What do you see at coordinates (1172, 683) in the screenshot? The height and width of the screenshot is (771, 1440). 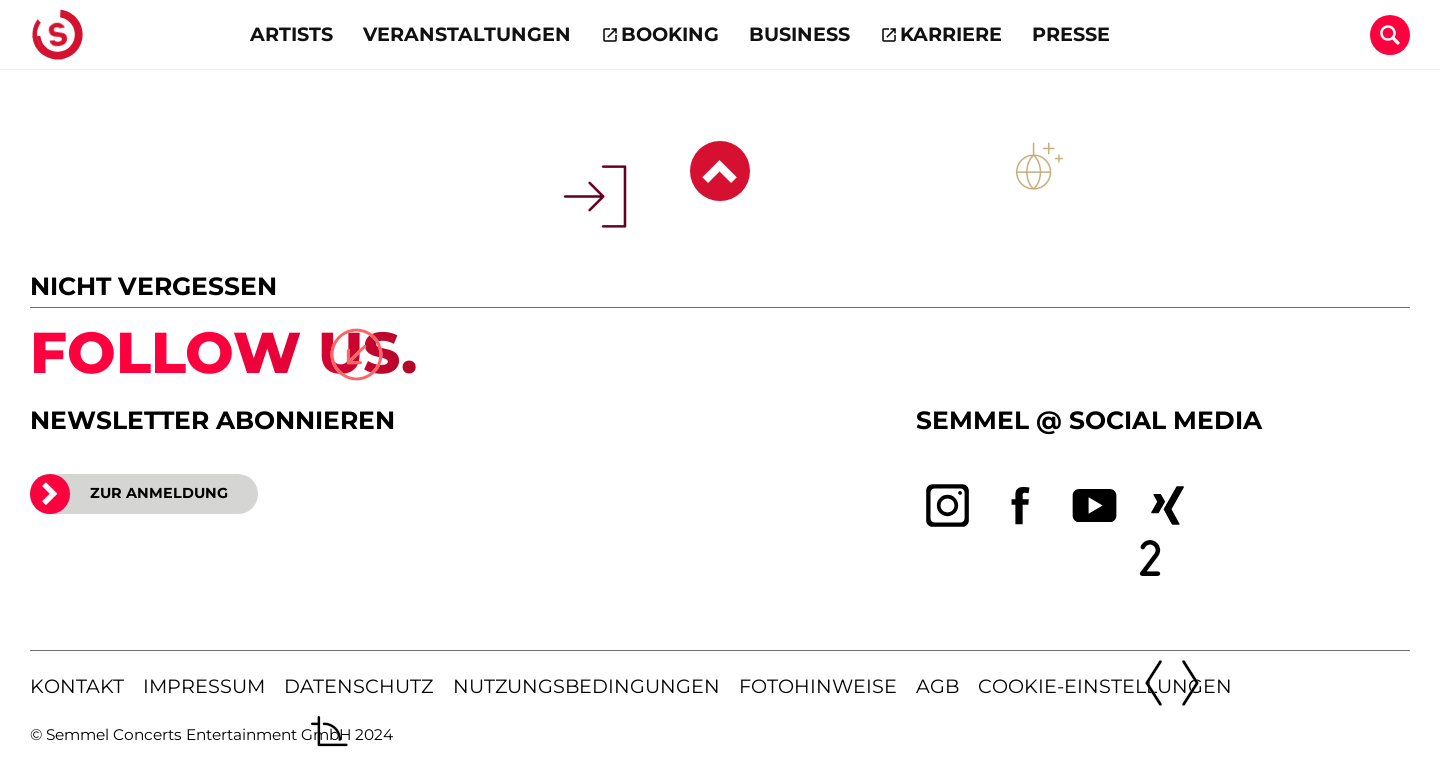 I see `view or edit source code` at bounding box center [1172, 683].